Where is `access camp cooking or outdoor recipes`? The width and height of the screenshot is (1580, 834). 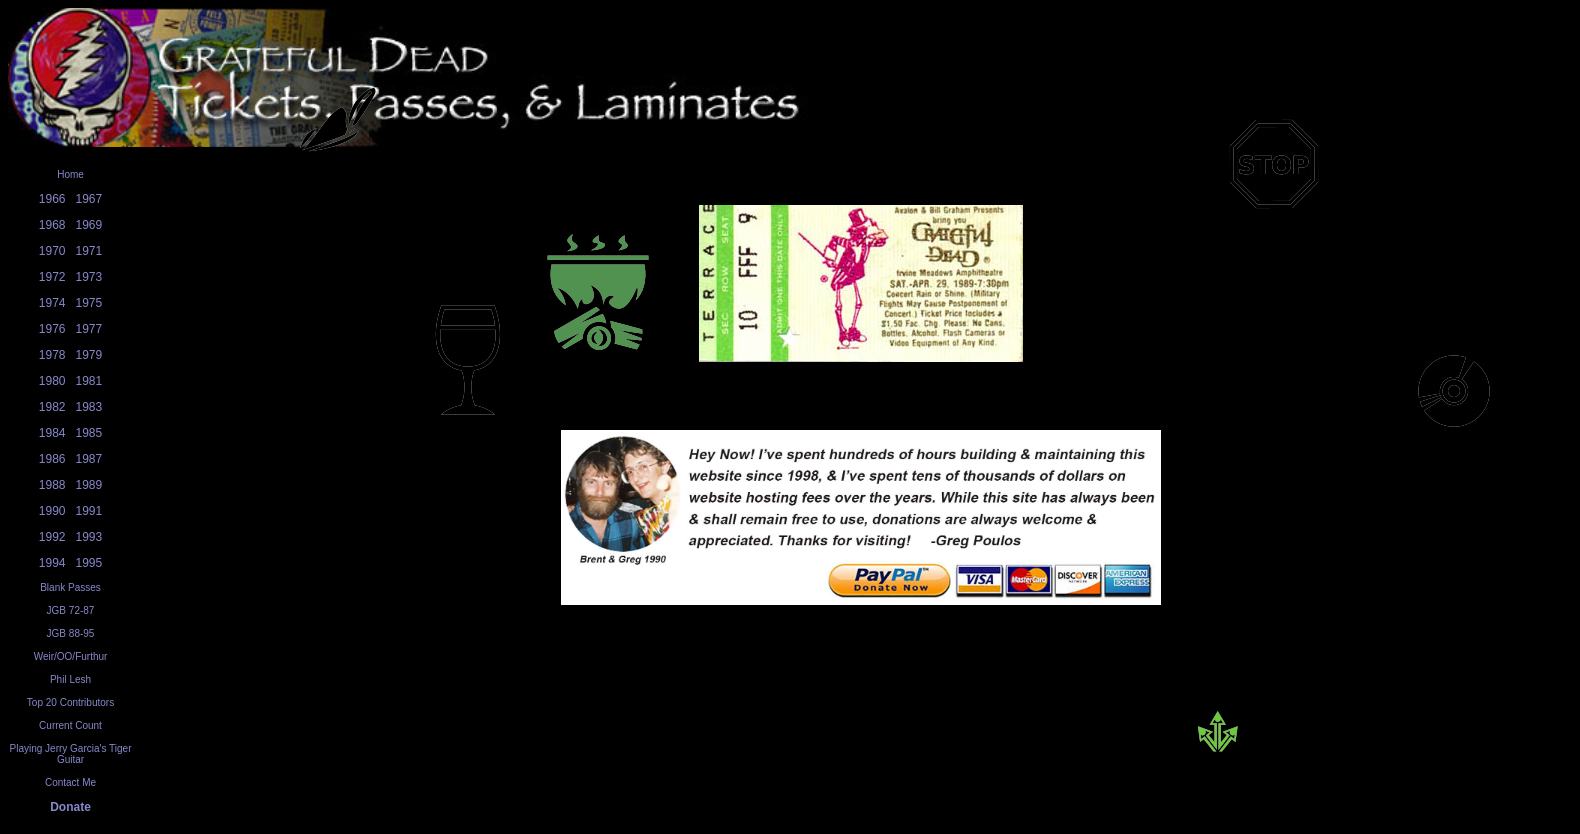
access camp cooking or outdoor recipes is located at coordinates (598, 292).